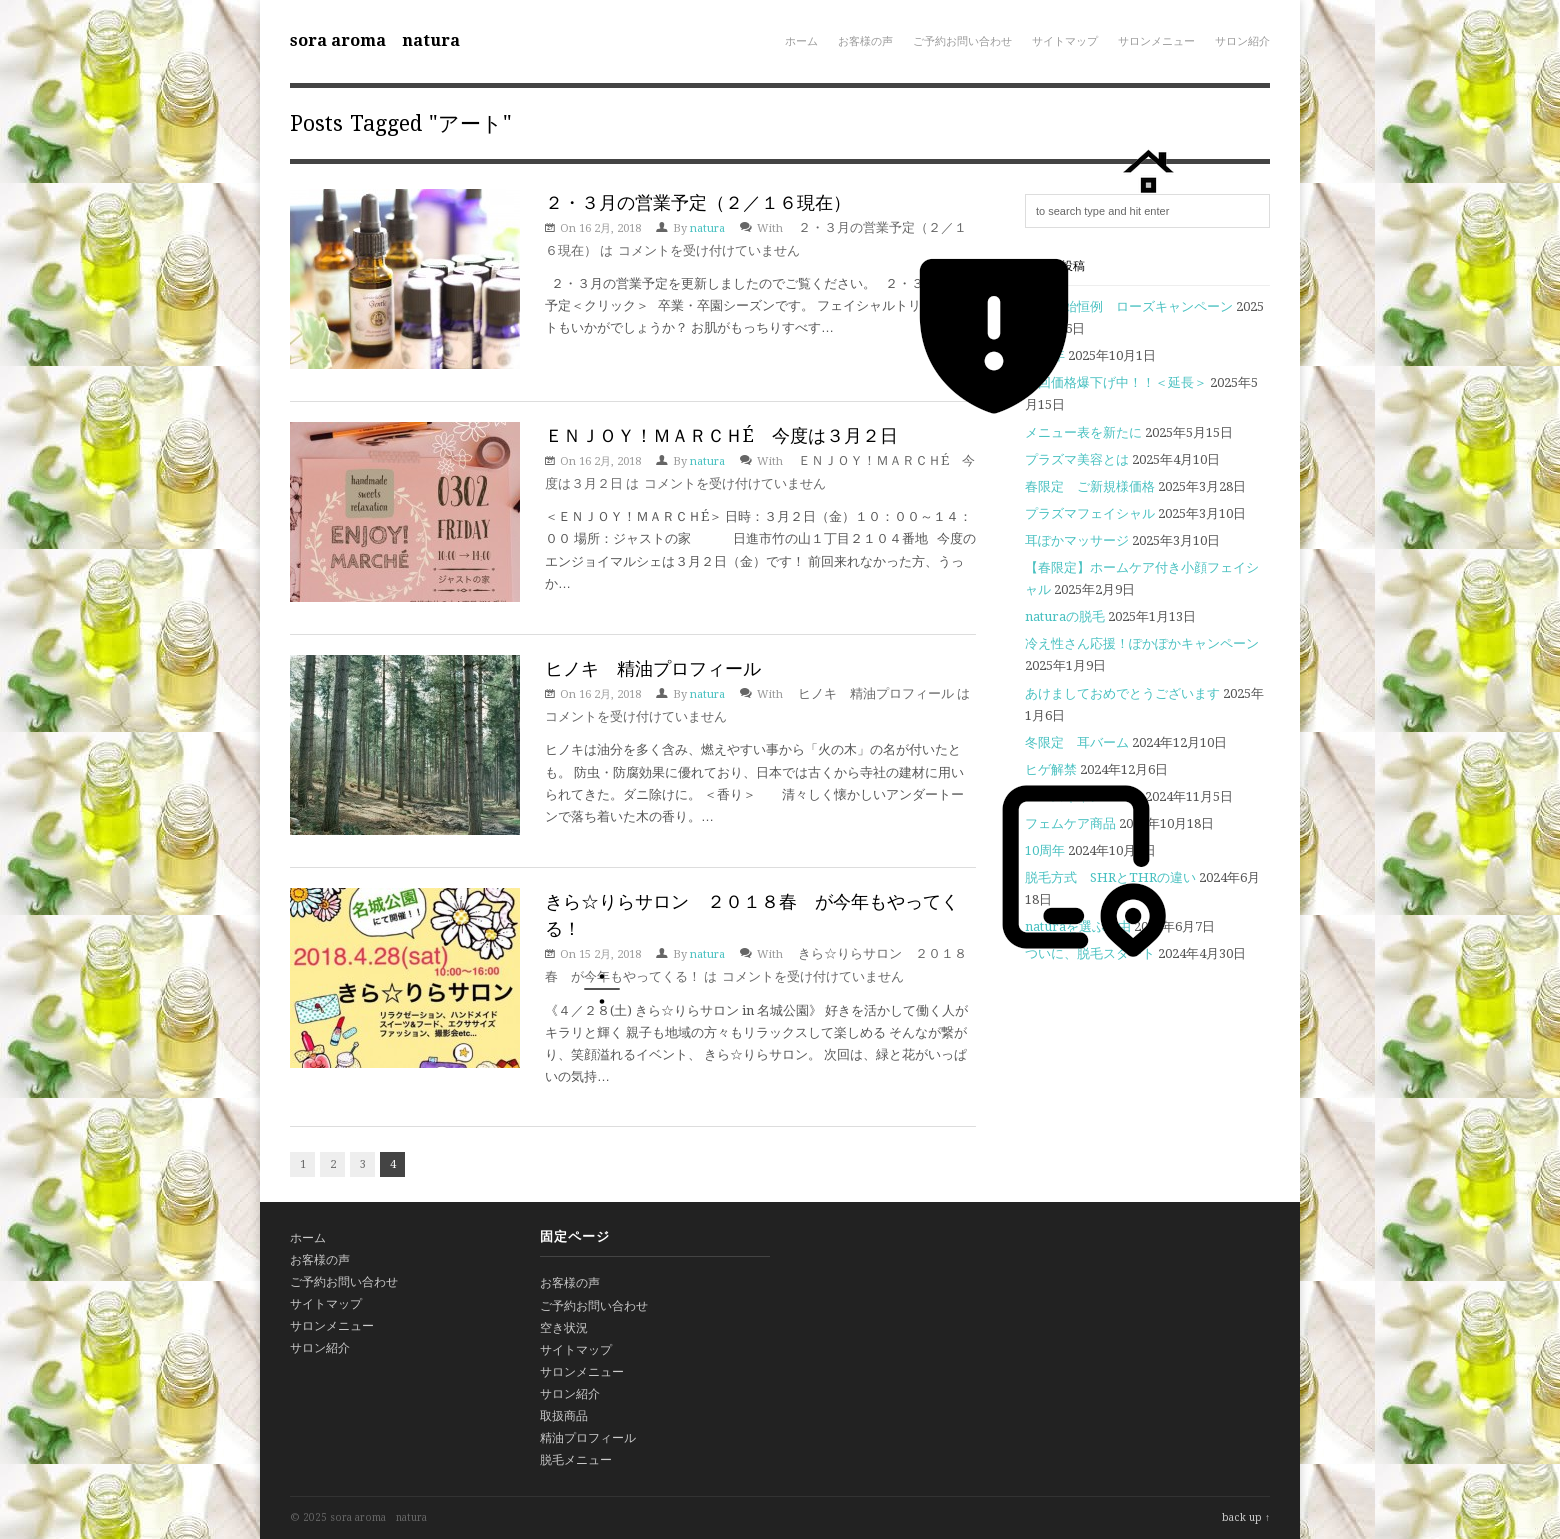 The width and height of the screenshot is (1560, 1539). I want to click on indicates a security warning or potential threat, so click(994, 327).